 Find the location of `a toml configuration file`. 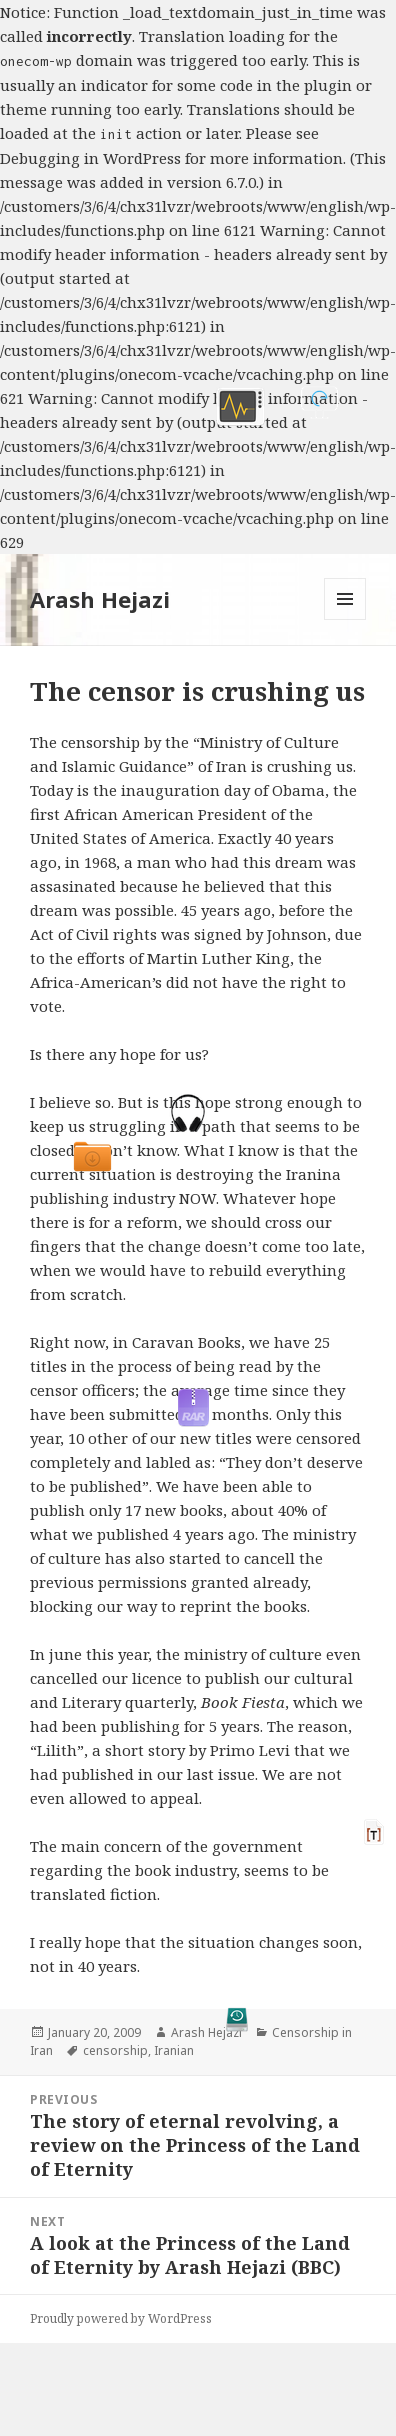

a toml configuration file is located at coordinates (374, 1832).